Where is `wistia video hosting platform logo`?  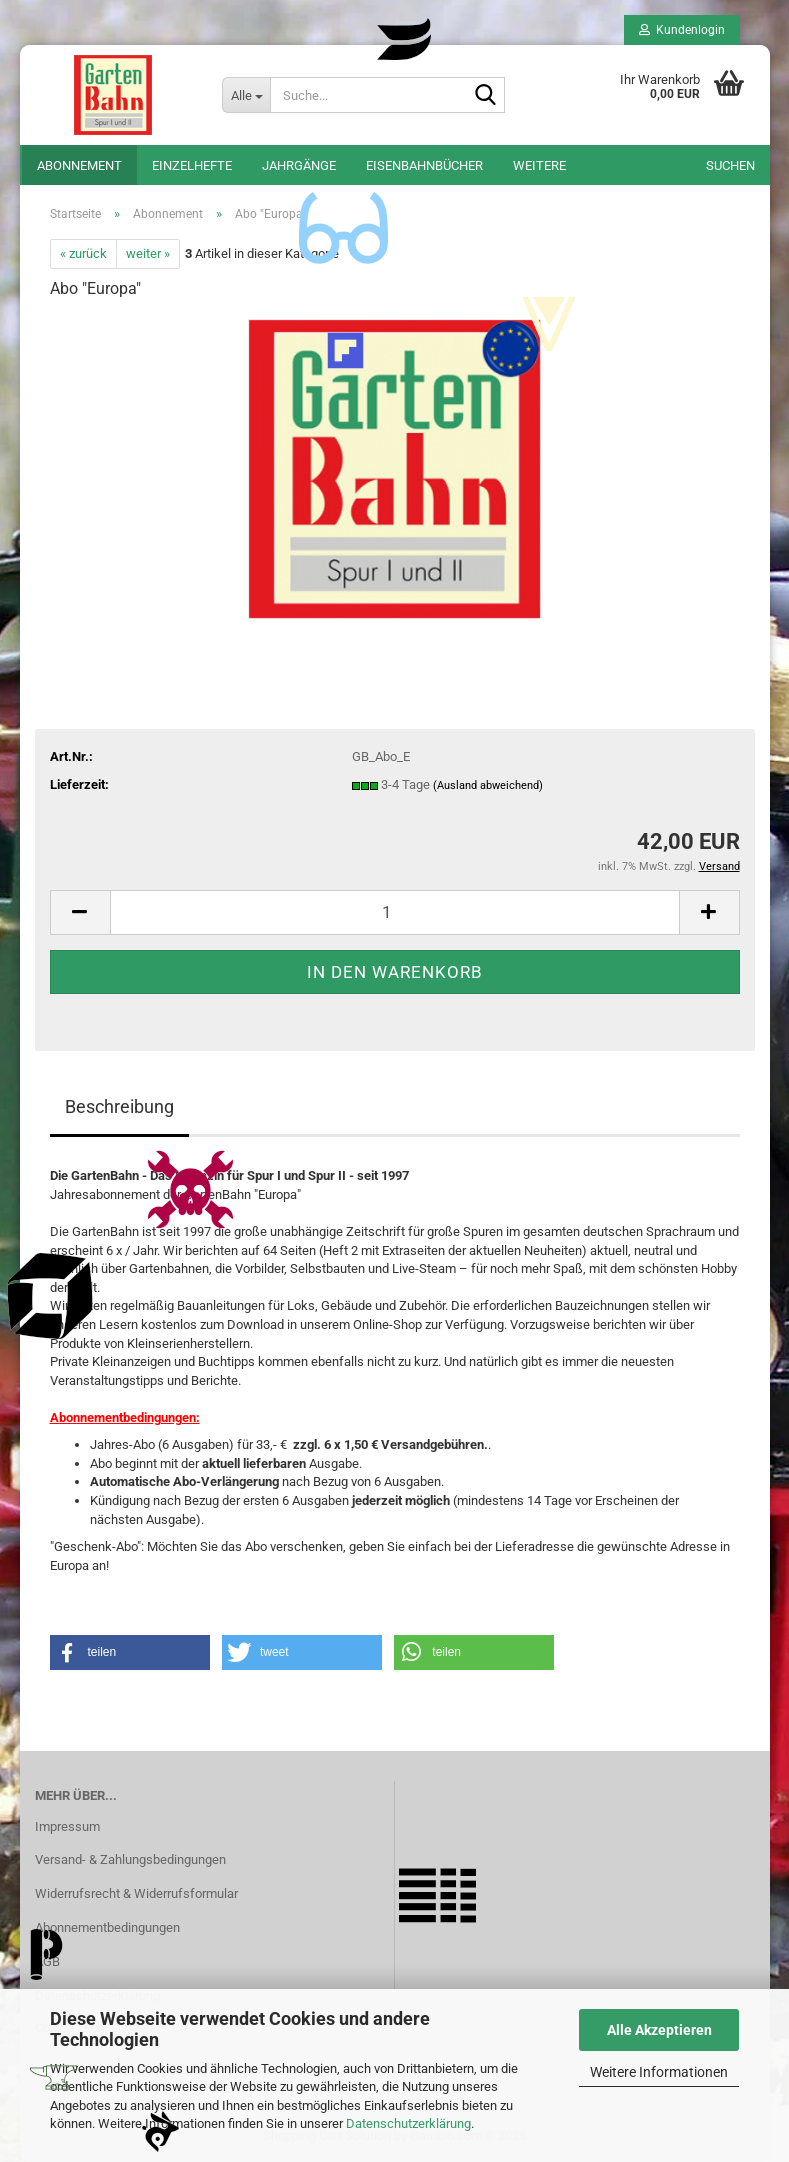 wistia video hosting platform logo is located at coordinates (404, 39).